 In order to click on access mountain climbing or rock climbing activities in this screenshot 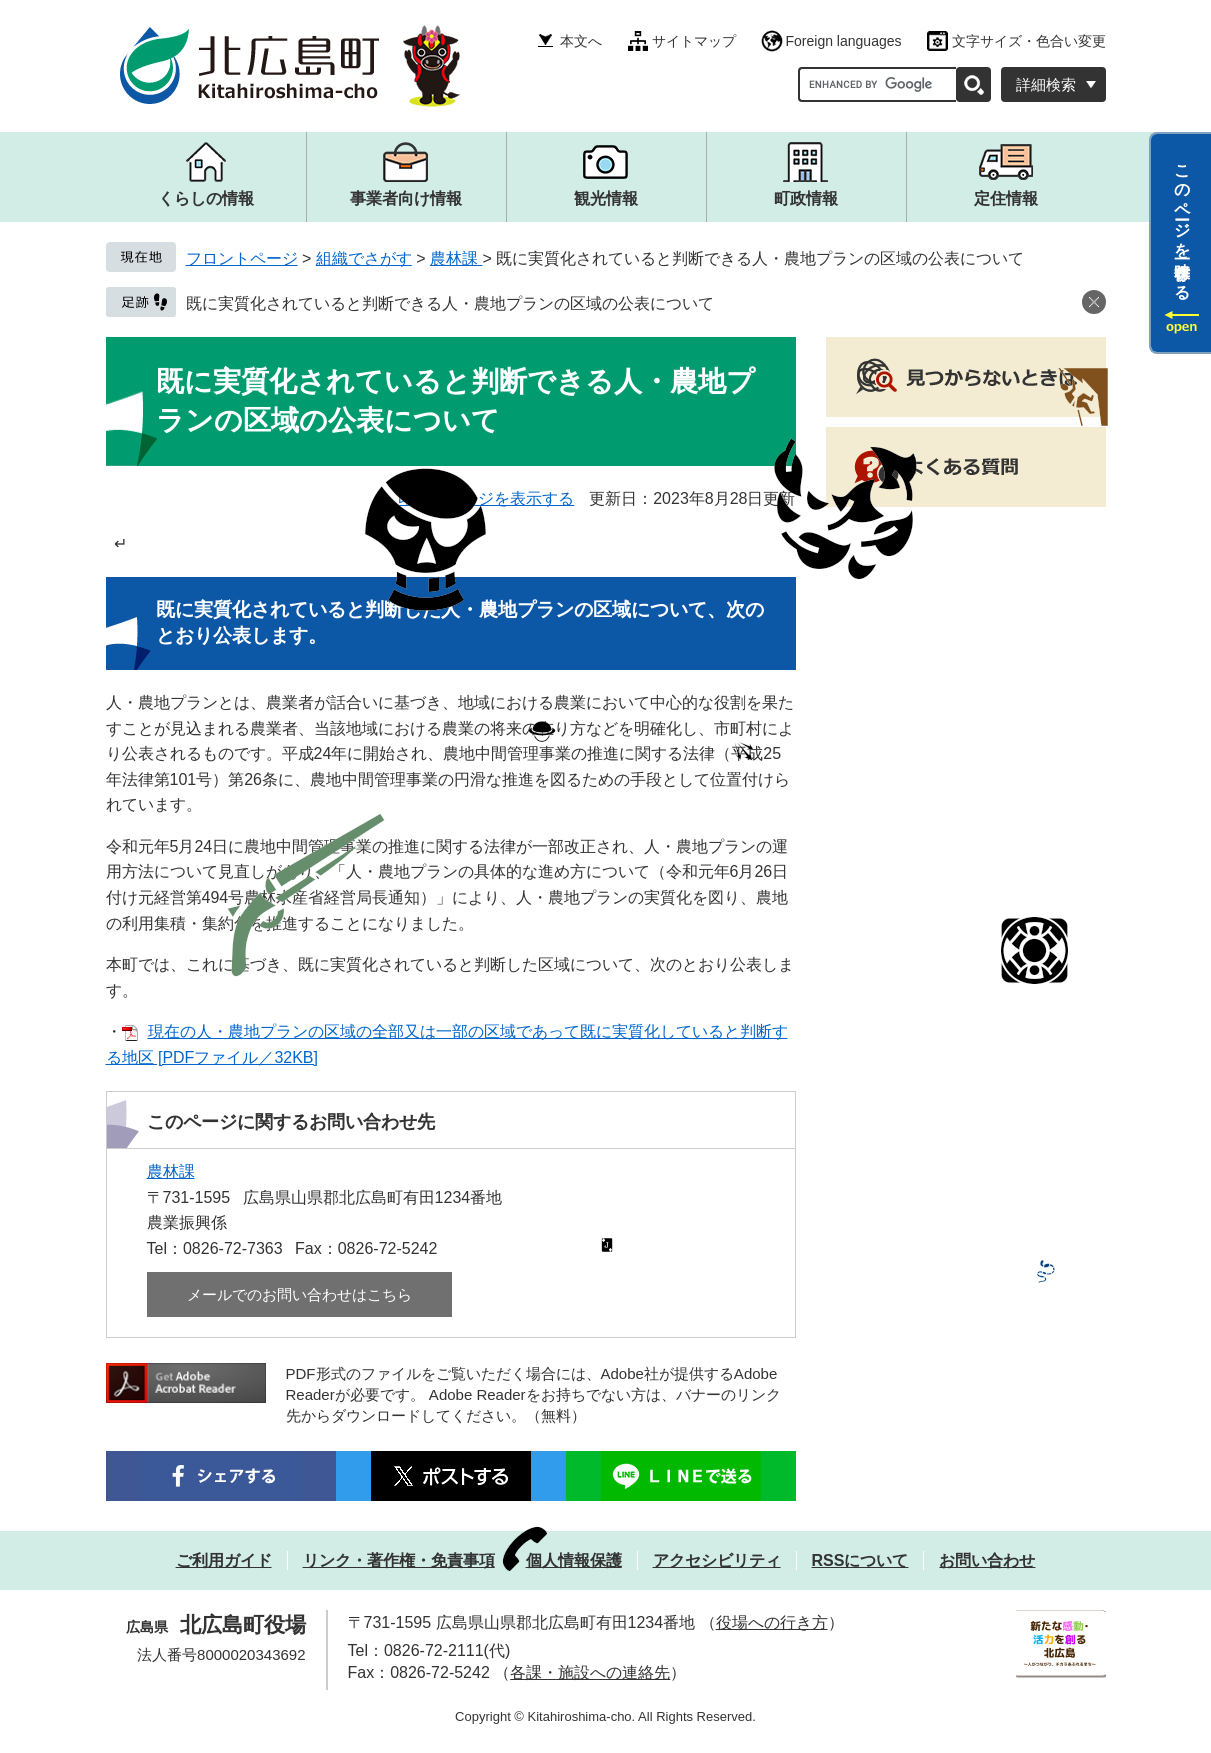, I will do `click(1079, 397)`.